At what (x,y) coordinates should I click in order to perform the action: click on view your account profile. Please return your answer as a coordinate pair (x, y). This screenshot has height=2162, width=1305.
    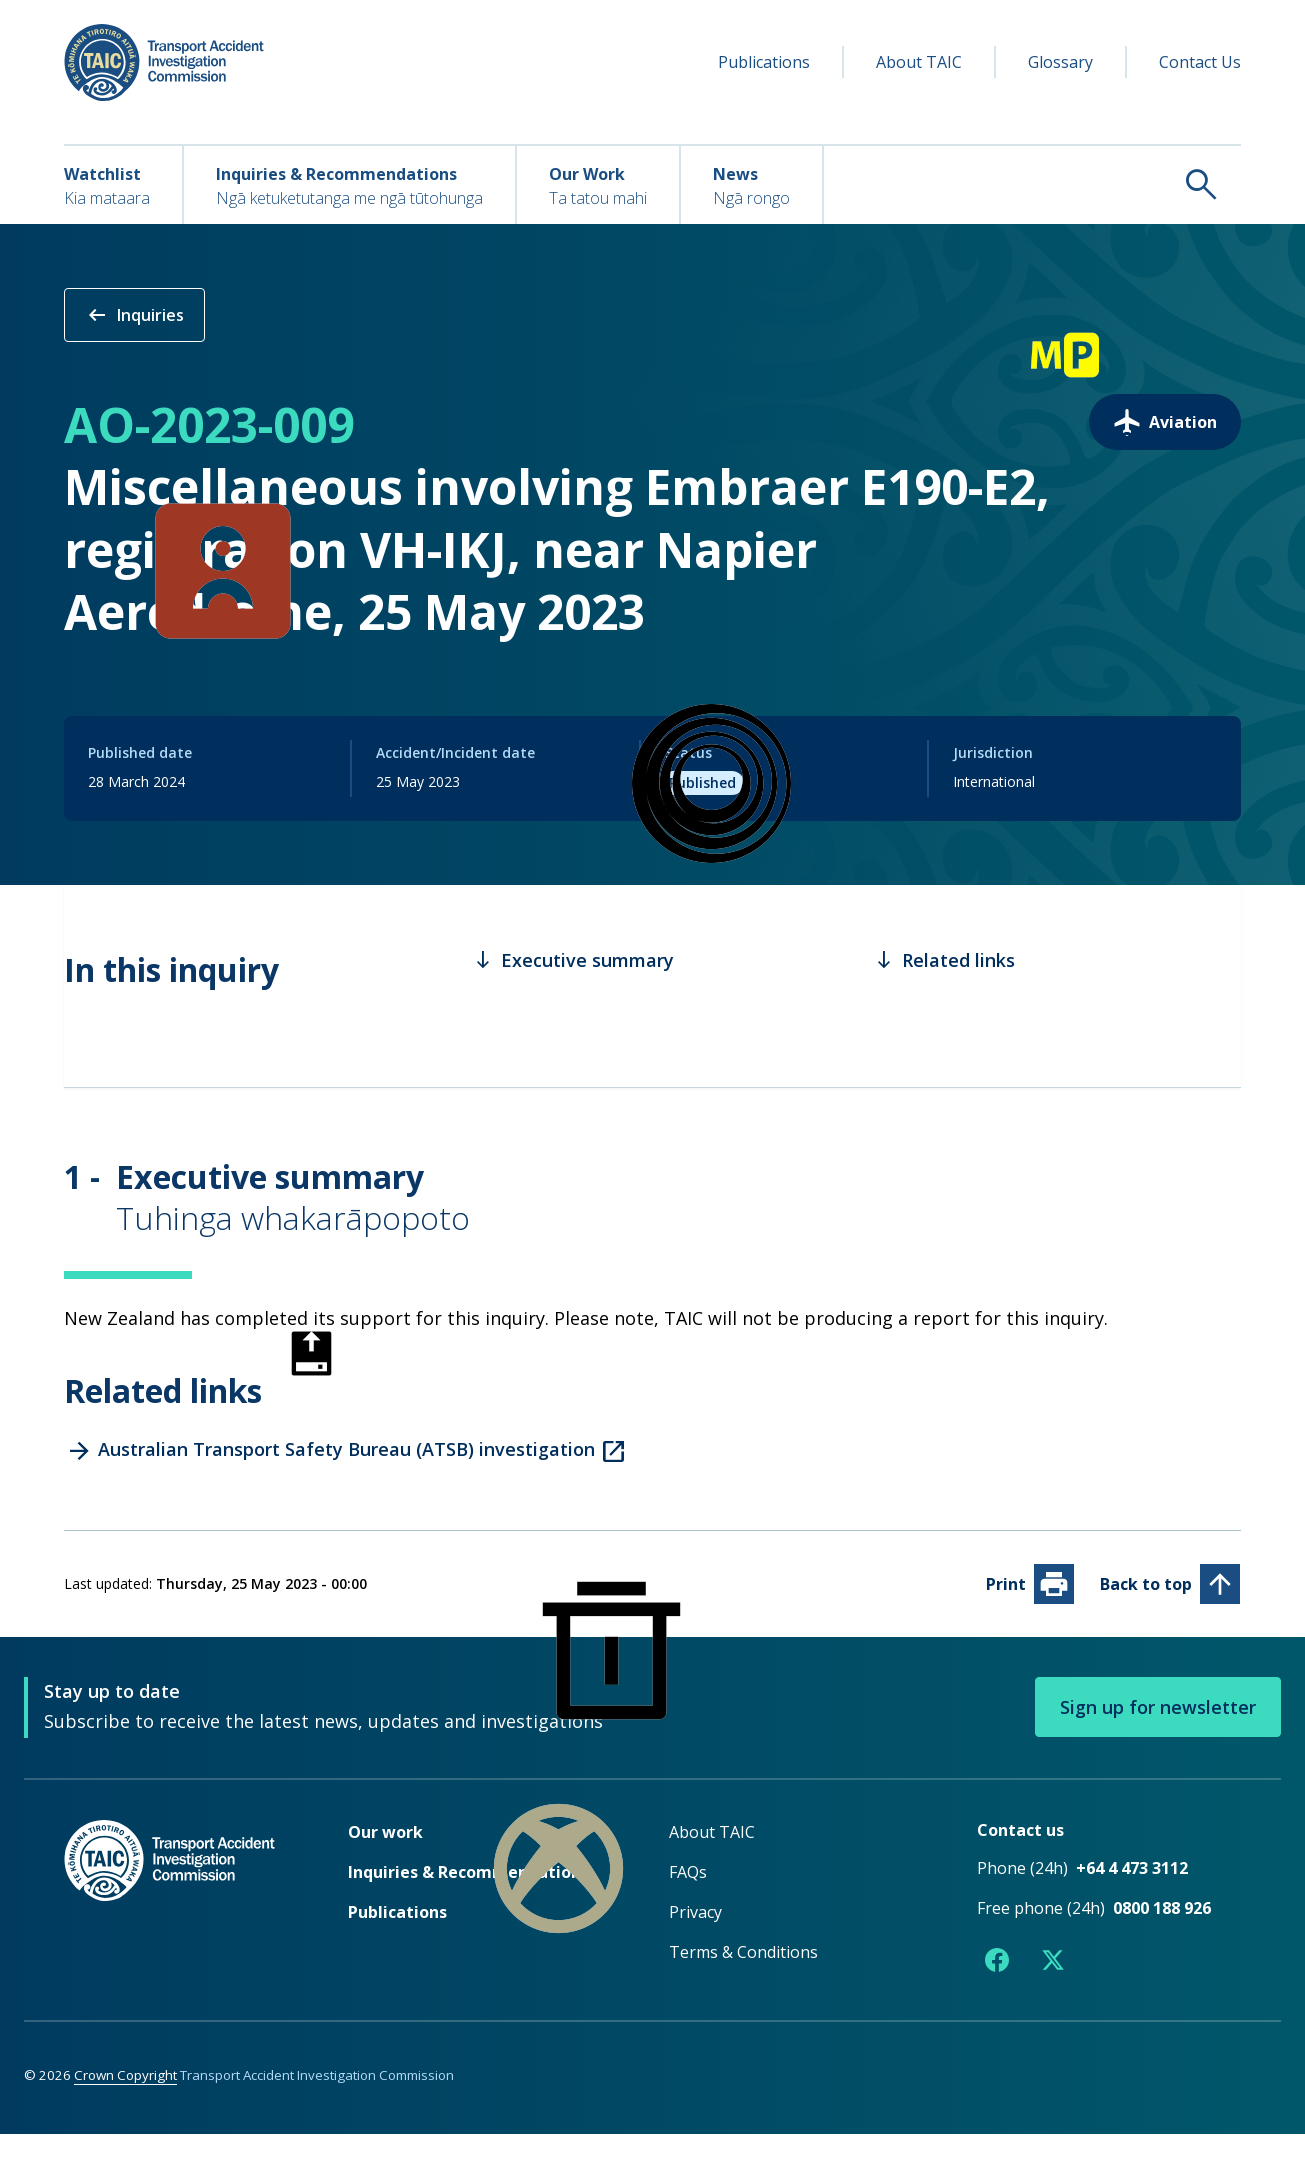
    Looking at the image, I should click on (223, 571).